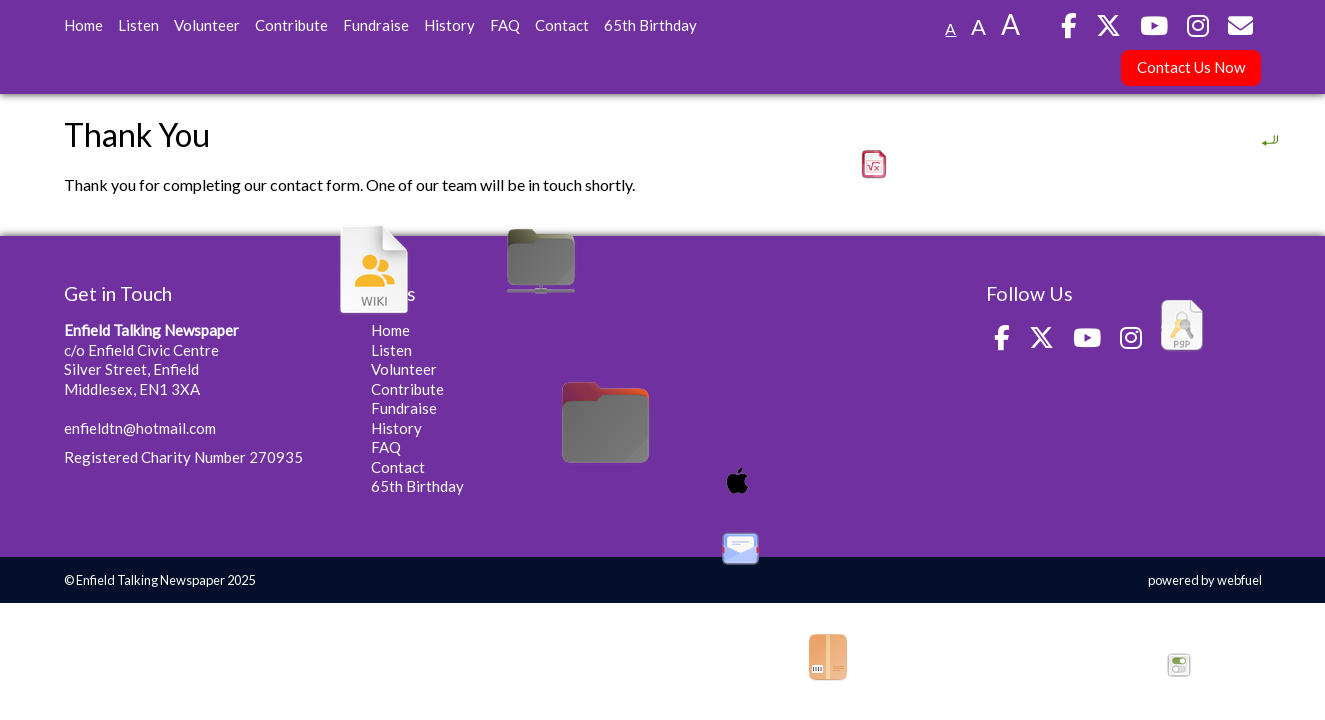 The height and width of the screenshot is (720, 1325). Describe the element at coordinates (874, 164) in the screenshot. I see `libreoffice math formula file` at that location.